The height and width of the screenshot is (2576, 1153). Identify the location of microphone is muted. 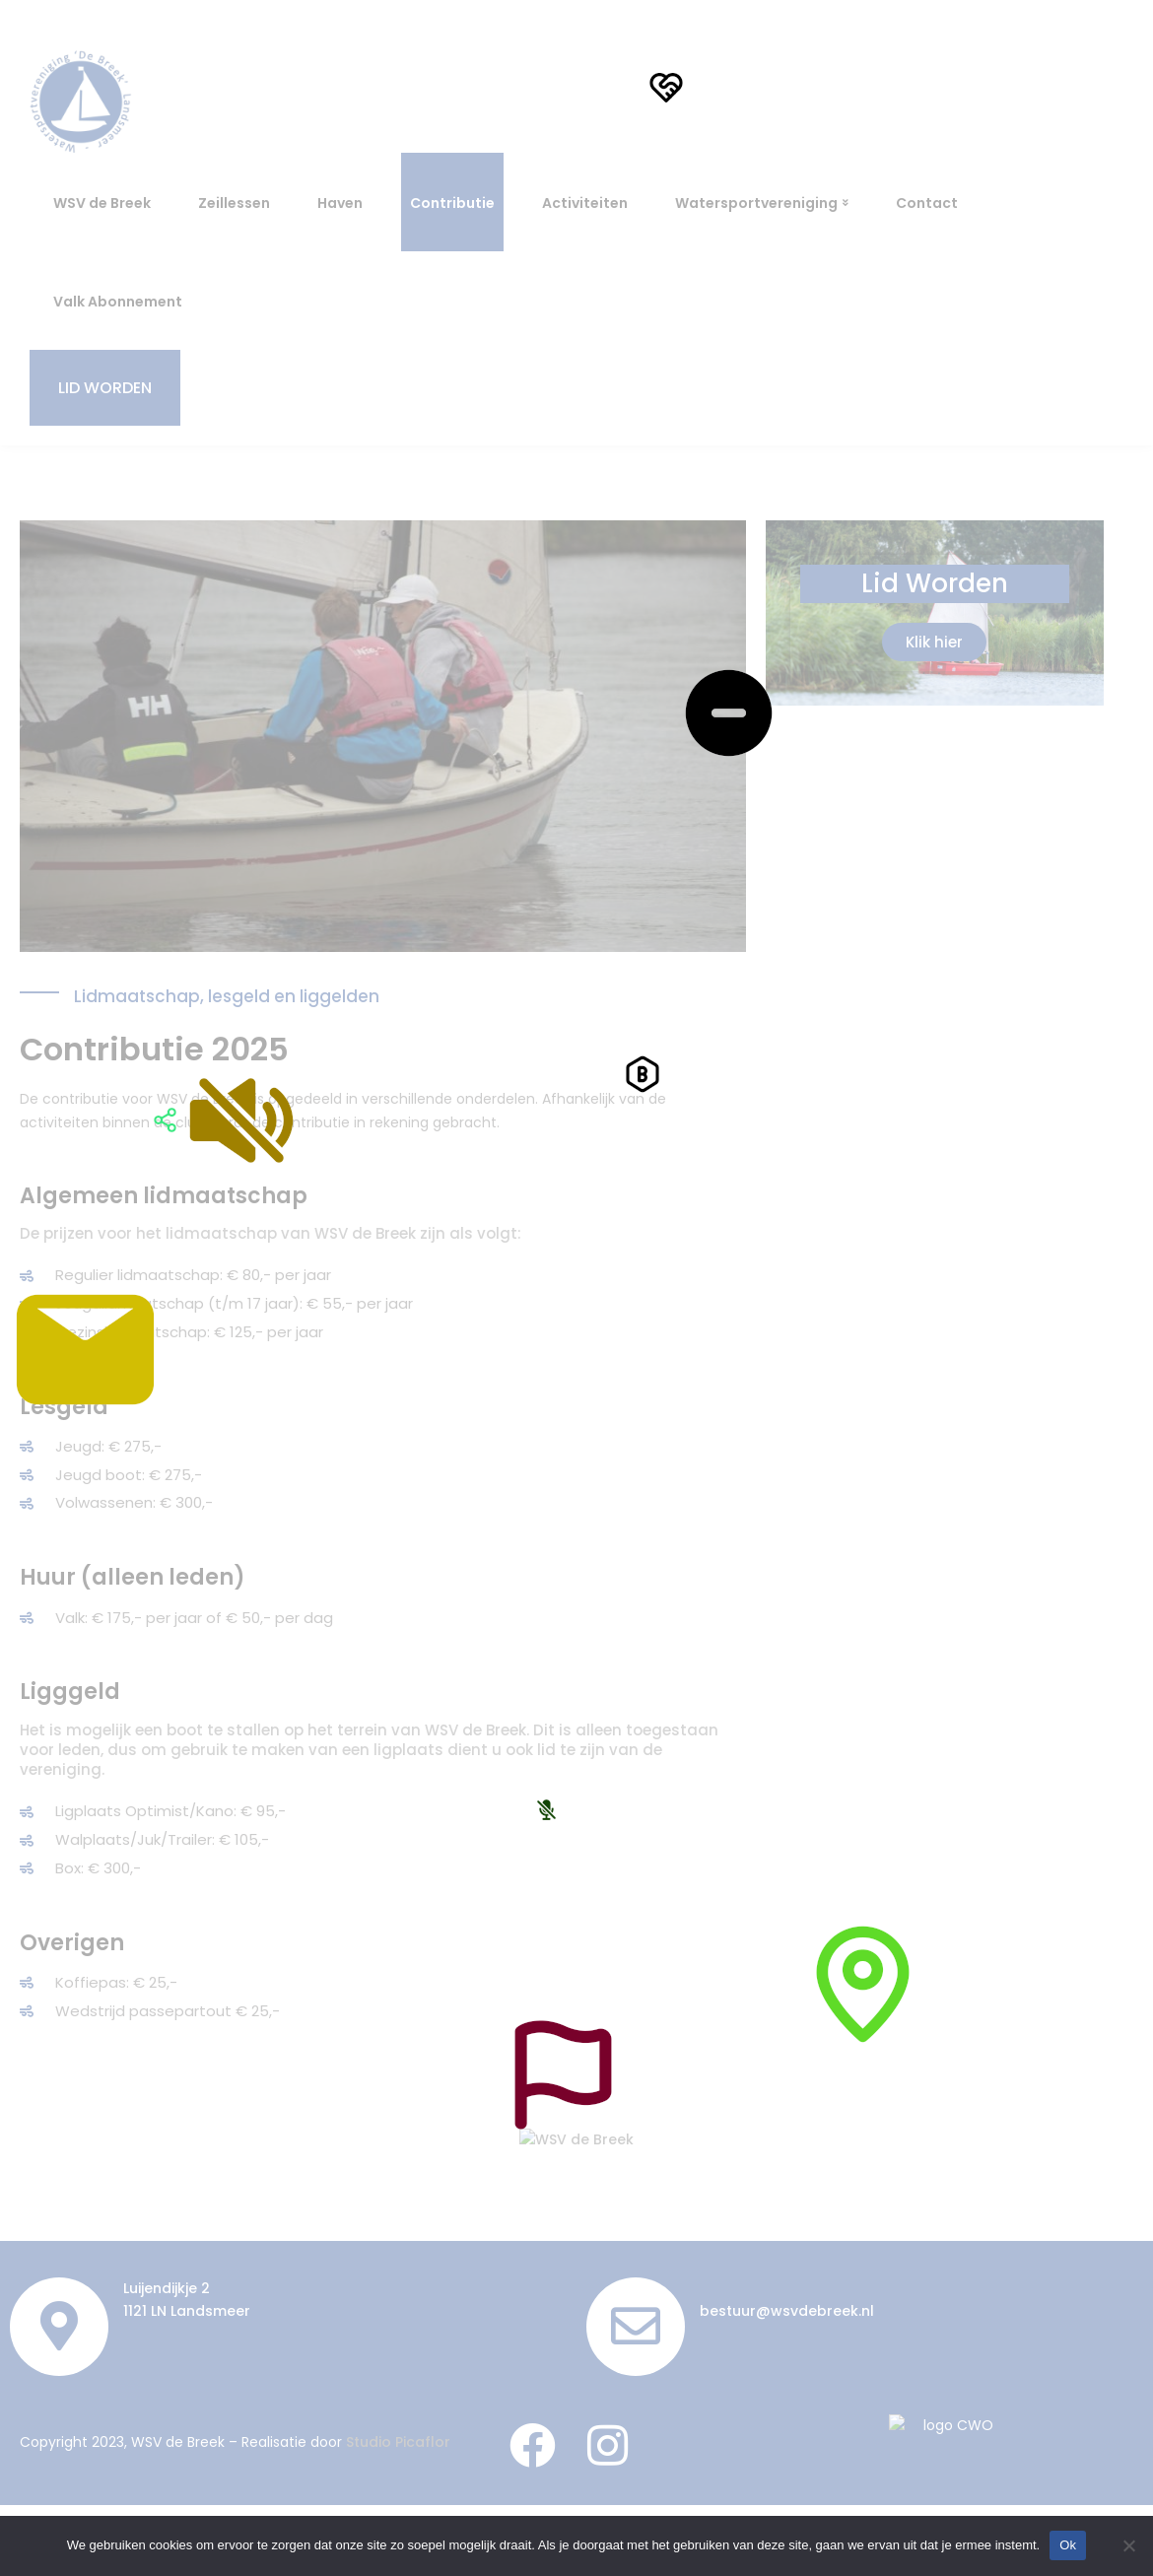
(546, 1809).